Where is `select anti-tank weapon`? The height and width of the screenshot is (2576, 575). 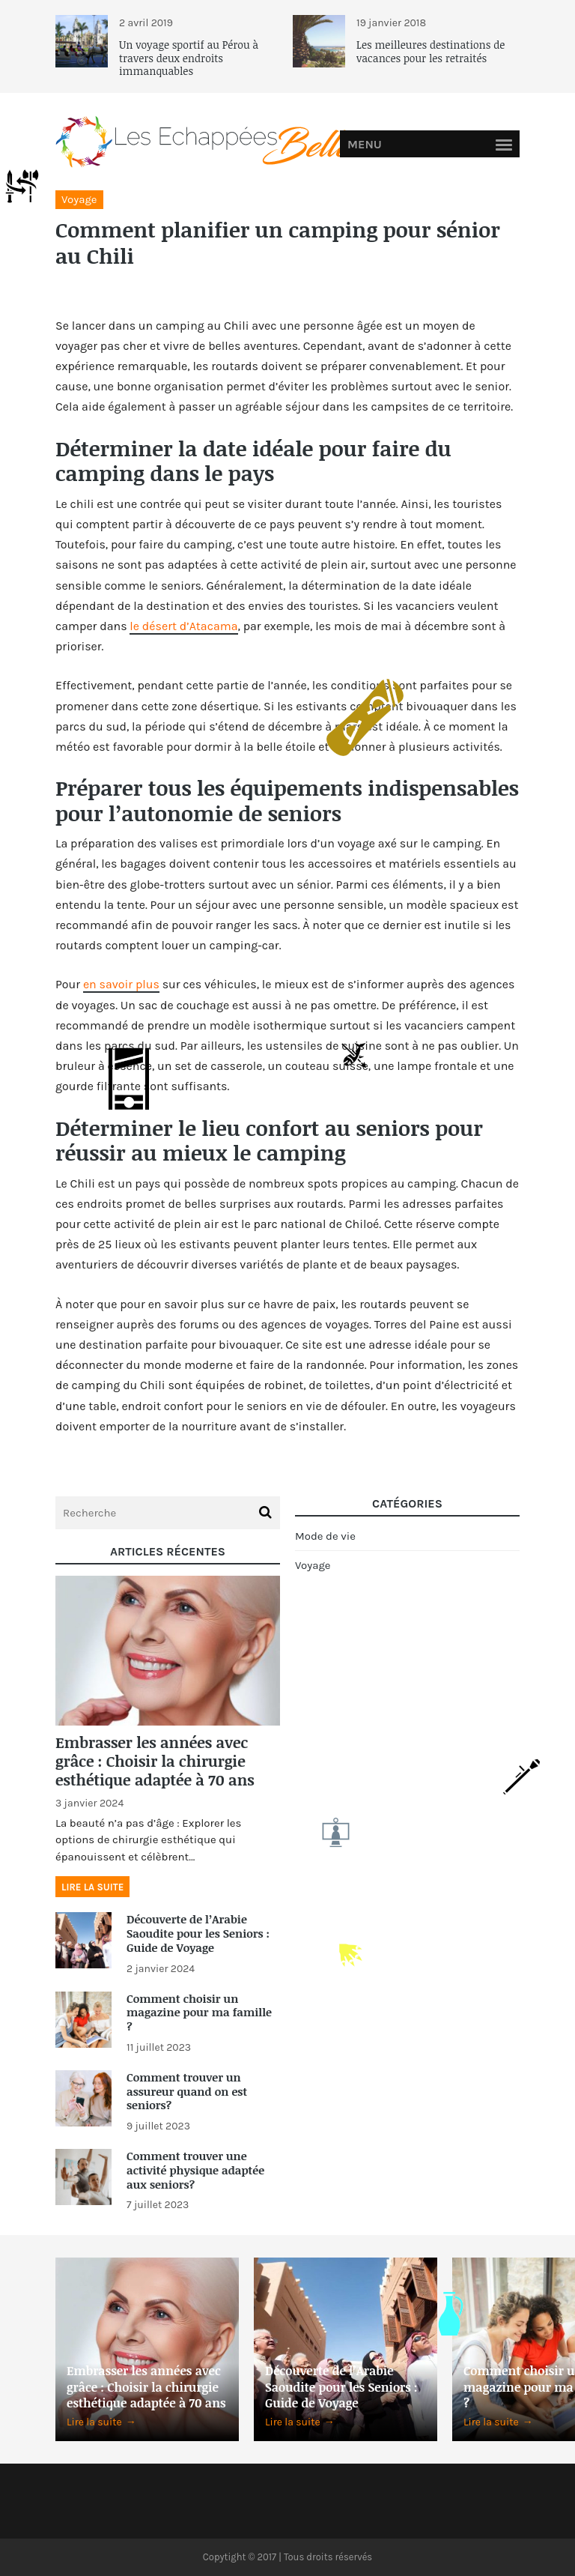
select anti-tank weapon is located at coordinates (521, 1777).